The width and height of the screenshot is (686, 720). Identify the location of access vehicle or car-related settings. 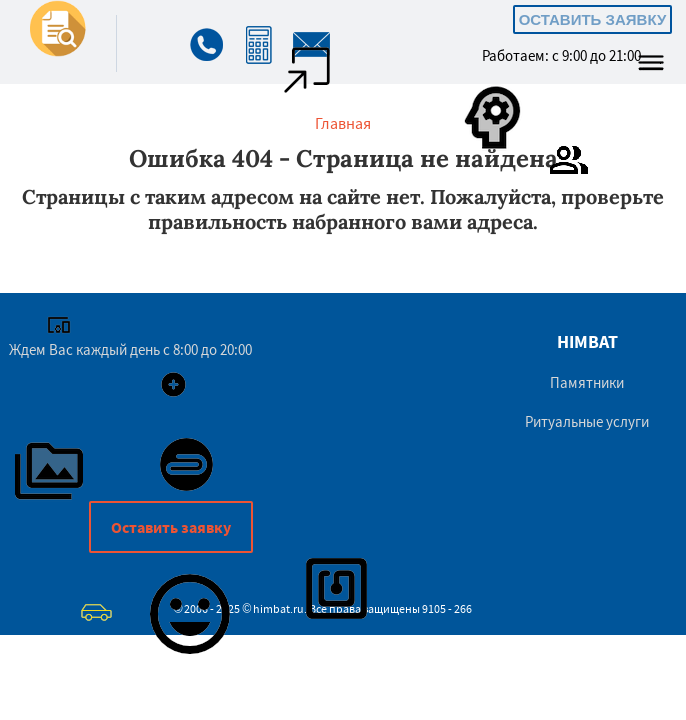
(96, 611).